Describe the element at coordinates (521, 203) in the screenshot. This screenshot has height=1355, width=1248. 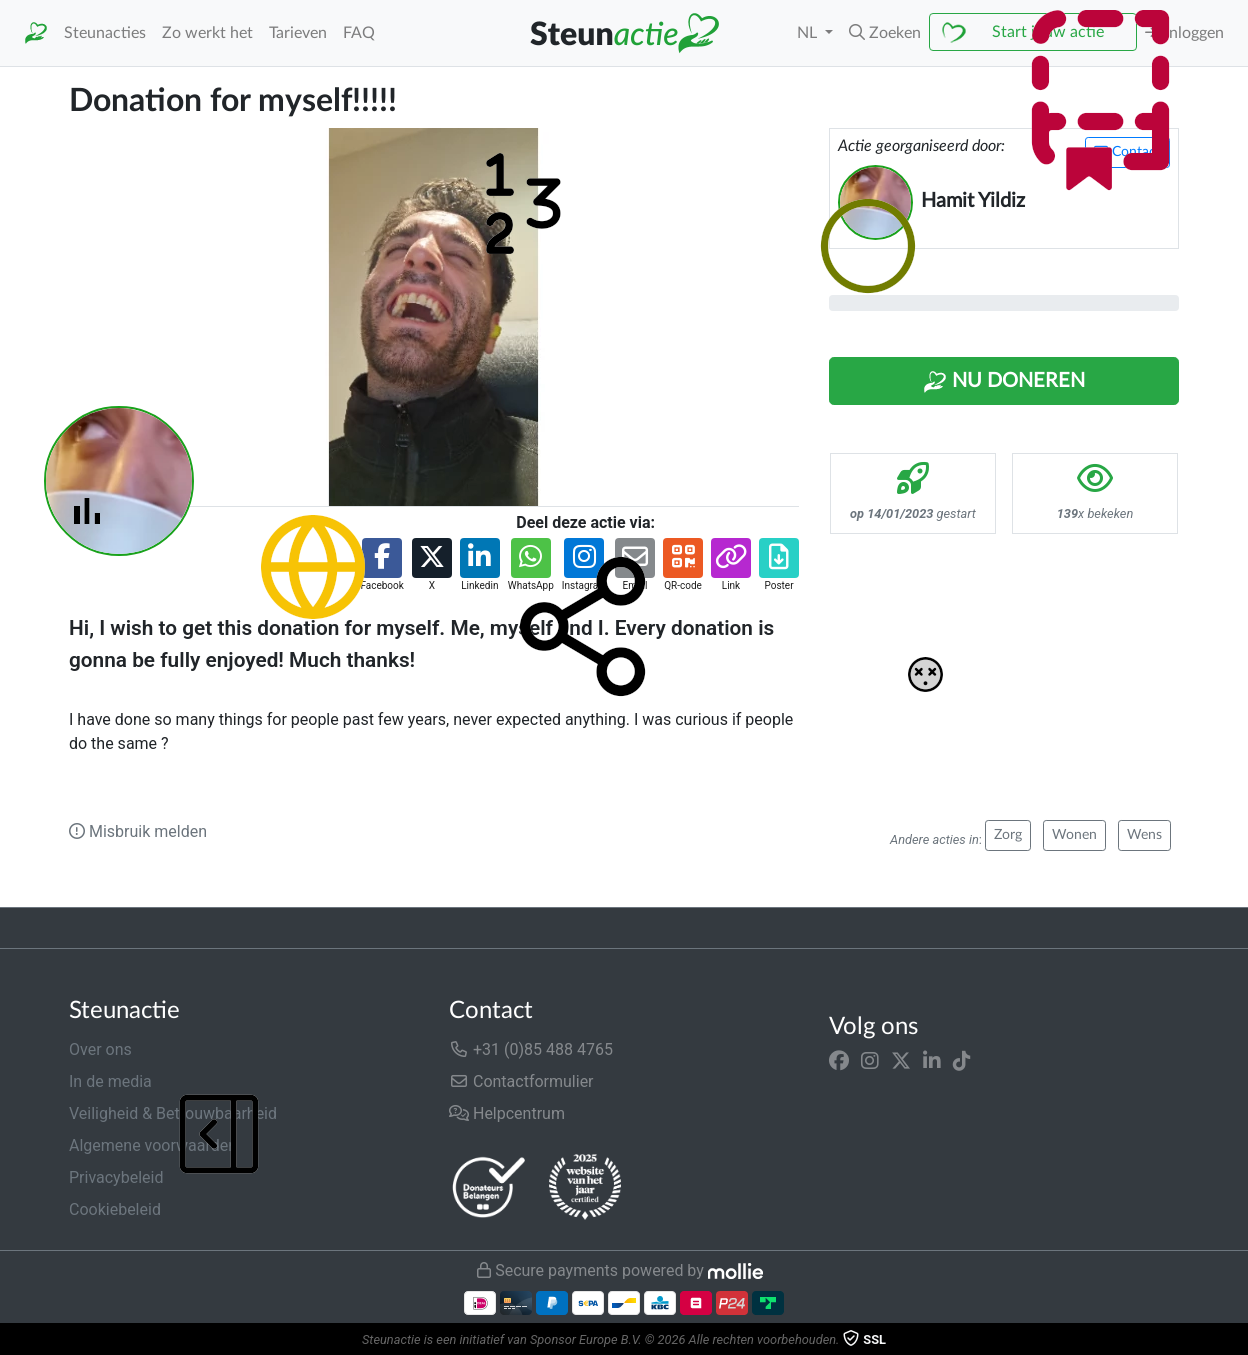
I see `format text as numbered list` at that location.